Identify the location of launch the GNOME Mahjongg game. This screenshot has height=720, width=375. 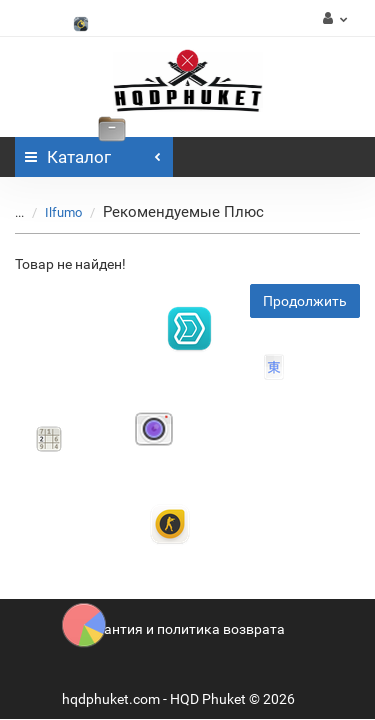
(274, 367).